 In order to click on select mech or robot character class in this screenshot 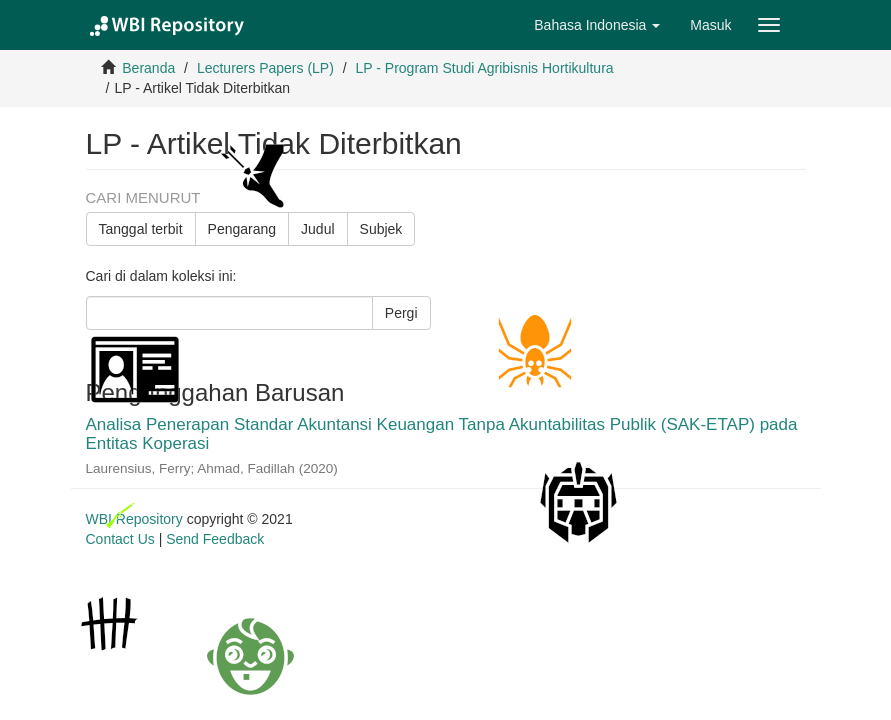, I will do `click(578, 502)`.